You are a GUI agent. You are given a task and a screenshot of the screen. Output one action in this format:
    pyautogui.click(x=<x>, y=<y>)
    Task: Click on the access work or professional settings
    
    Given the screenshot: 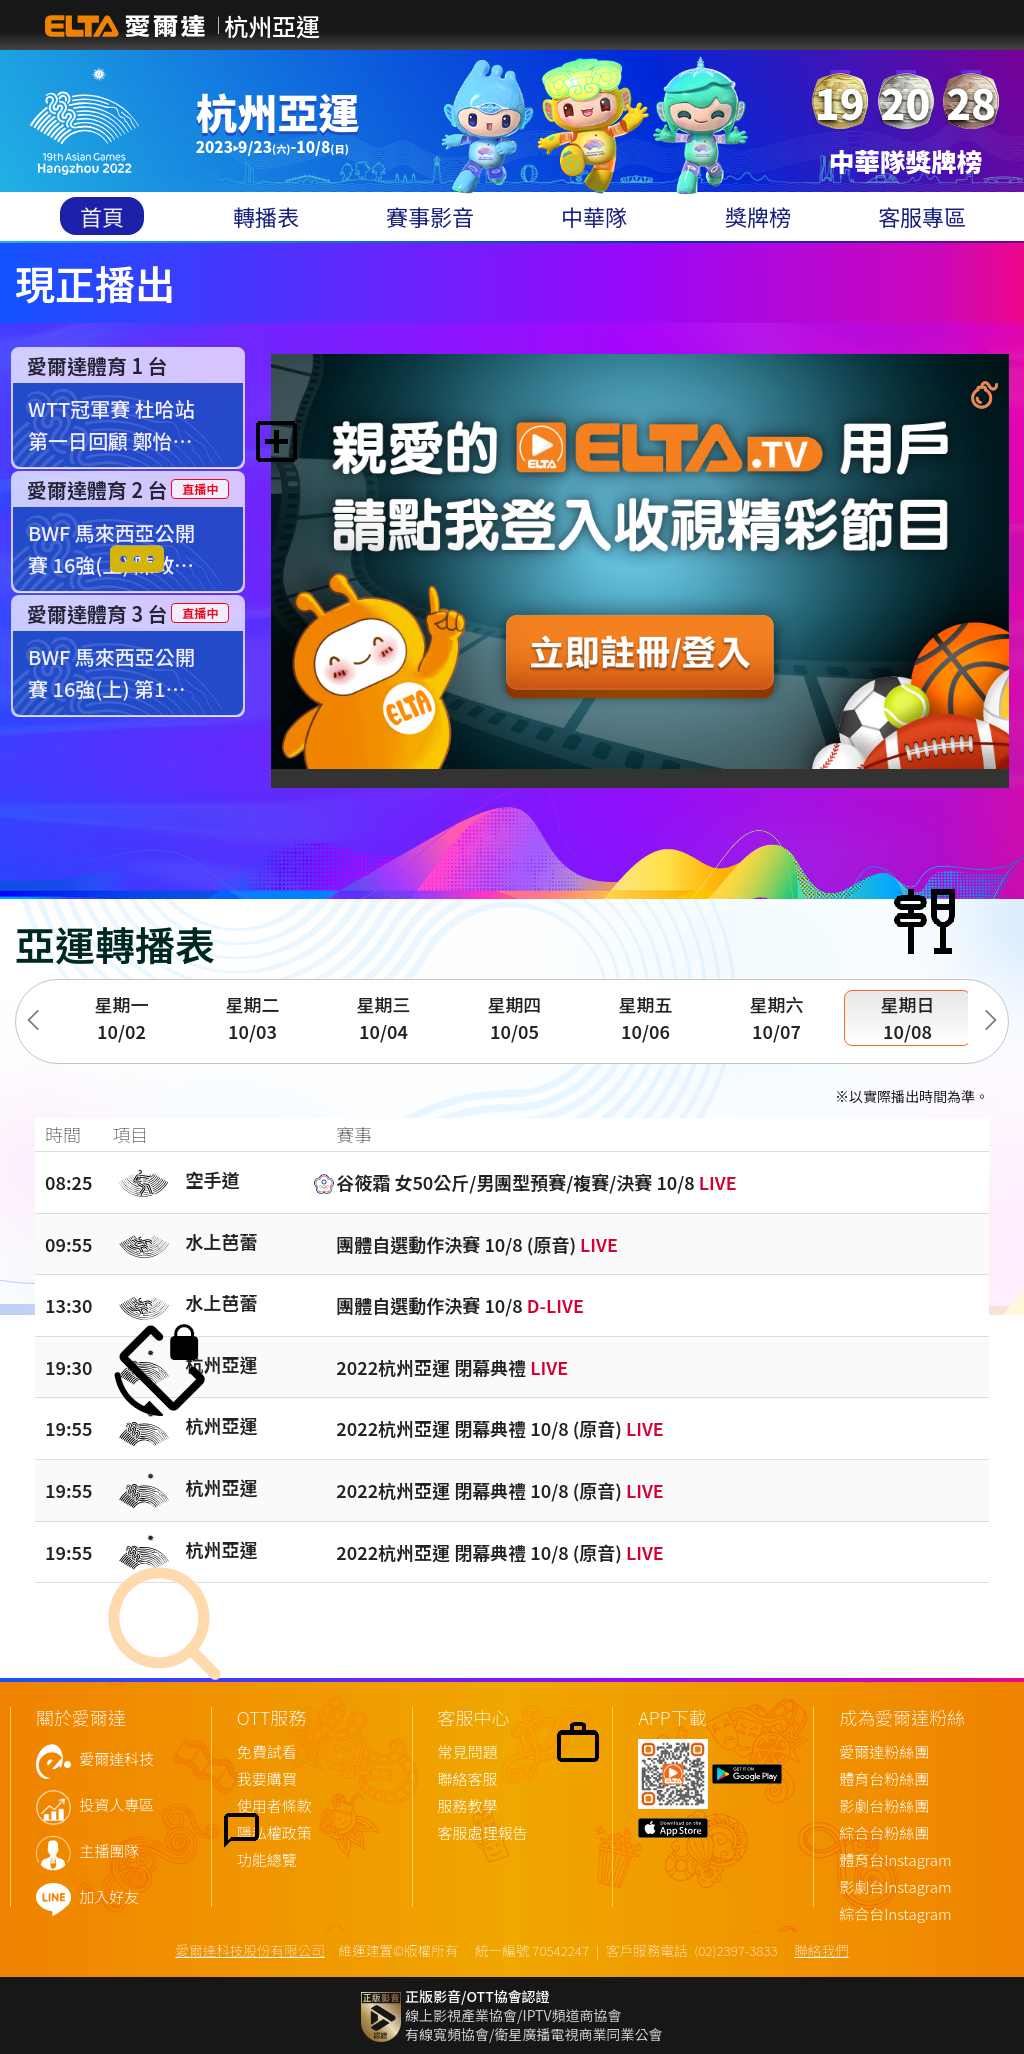 What is the action you would take?
    pyautogui.click(x=578, y=1743)
    